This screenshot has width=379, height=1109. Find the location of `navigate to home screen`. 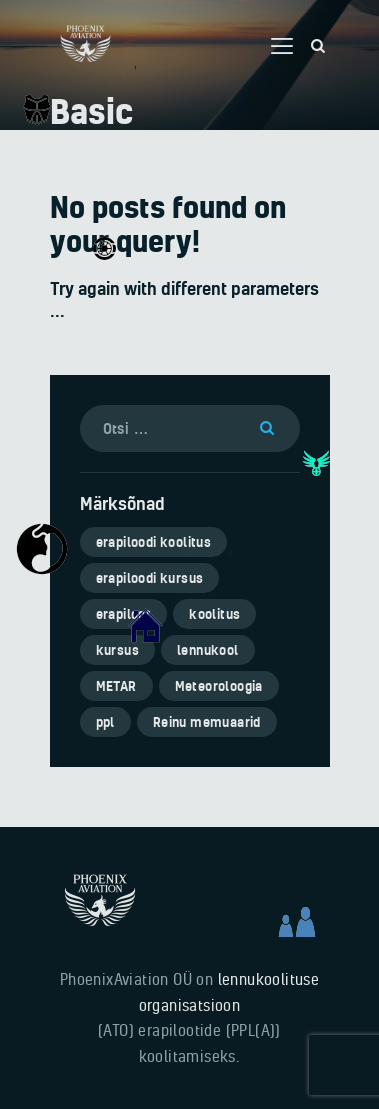

navigate to home screen is located at coordinates (145, 625).